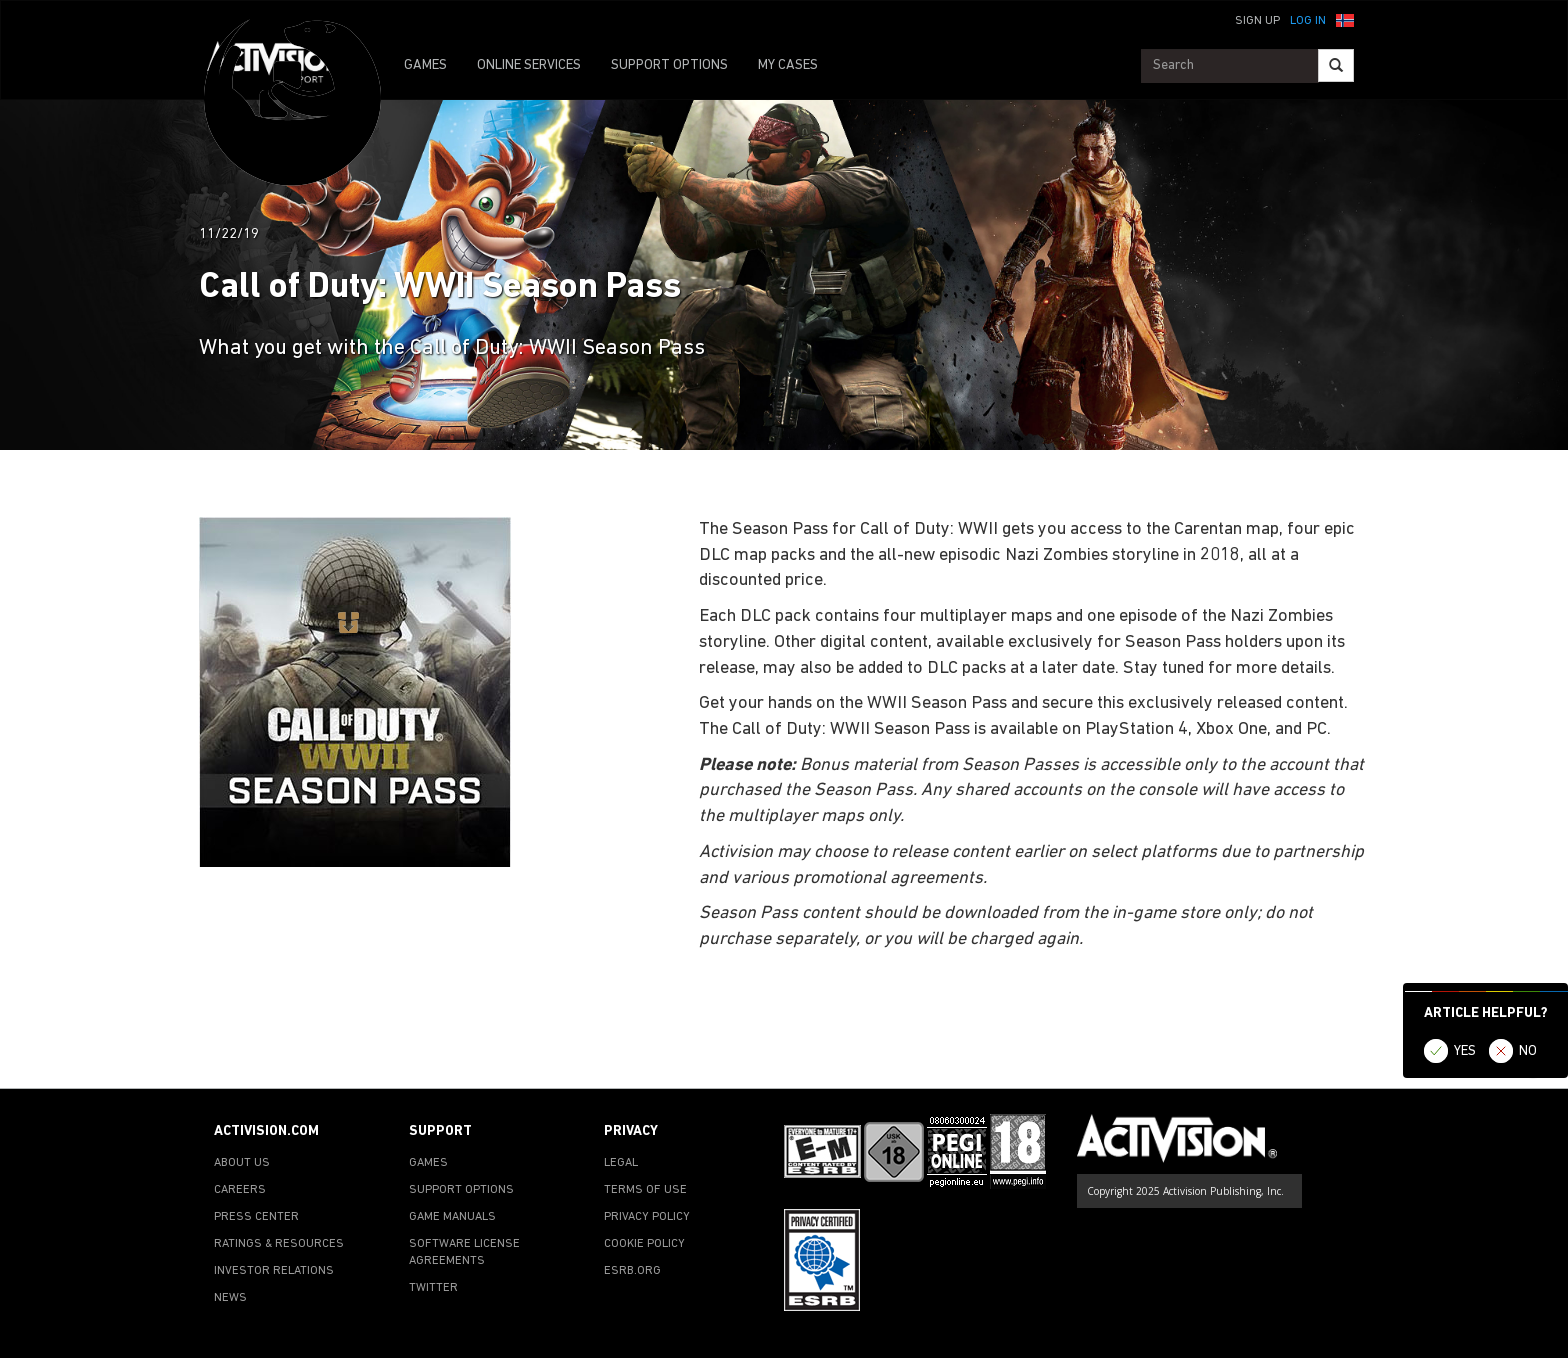 The image size is (1568, 1358). What do you see at coordinates (348, 622) in the screenshot?
I see `open transmission torrent client` at bounding box center [348, 622].